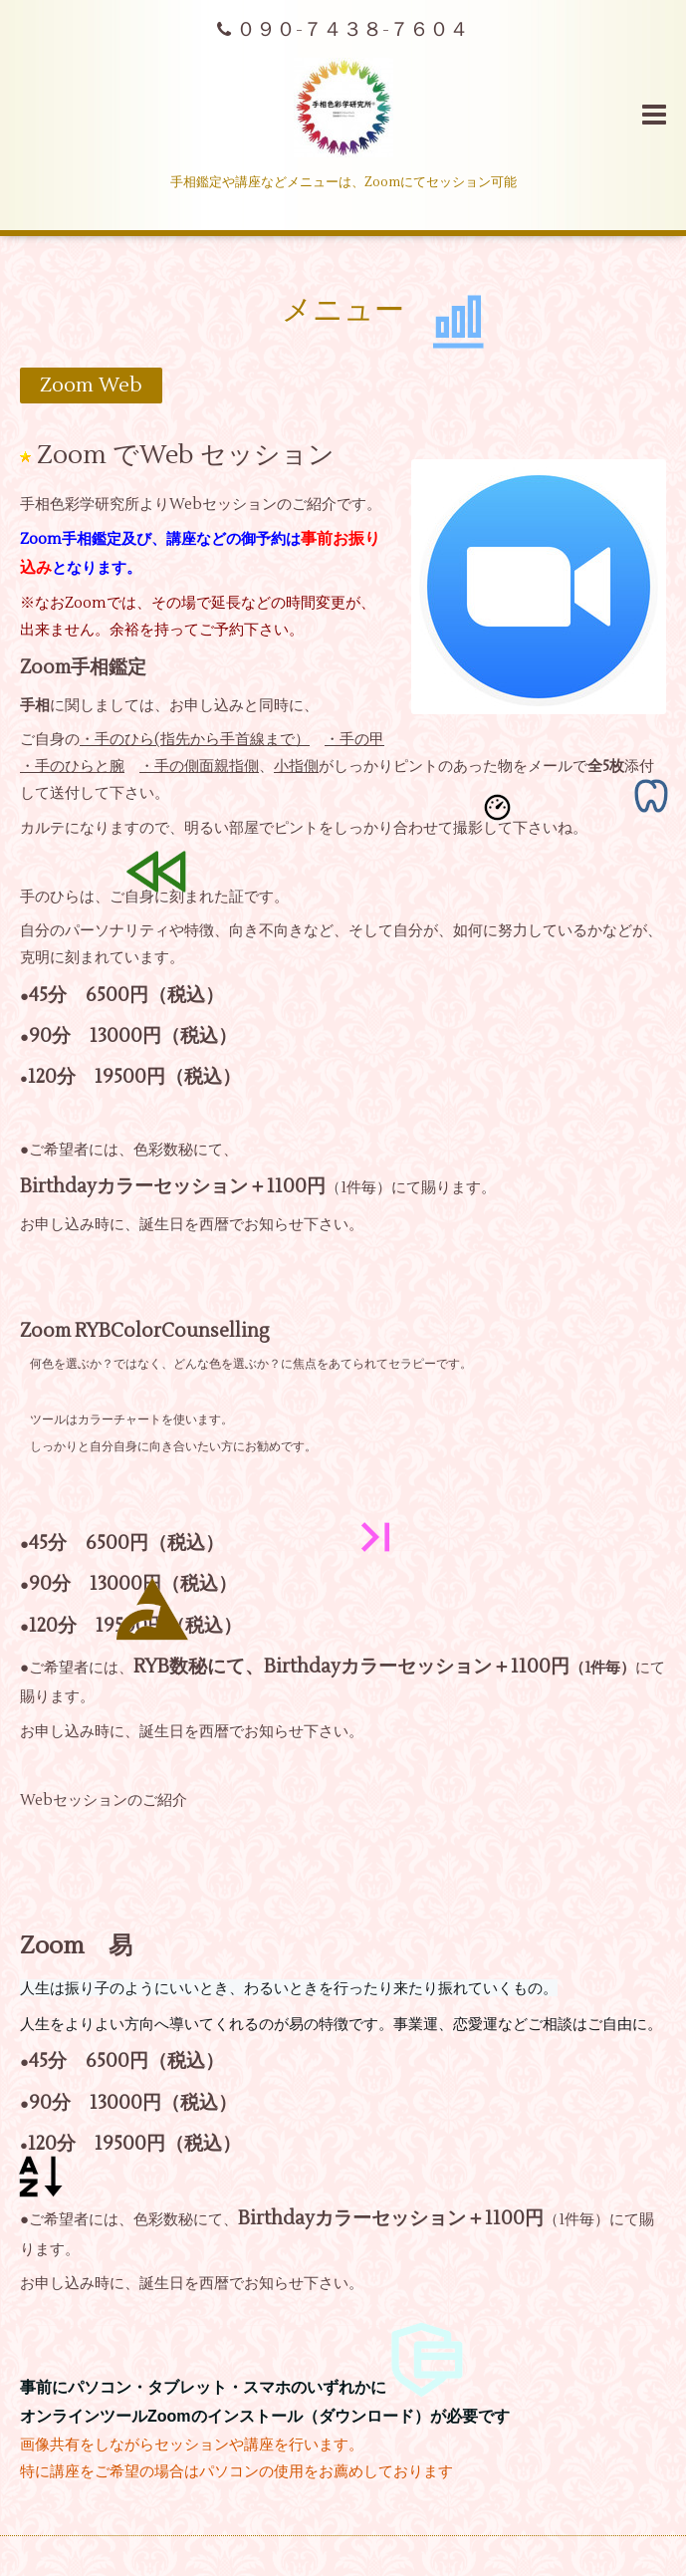 This screenshot has height=2576, width=686. I want to click on skip to the end of a track or playlist, so click(377, 1537).